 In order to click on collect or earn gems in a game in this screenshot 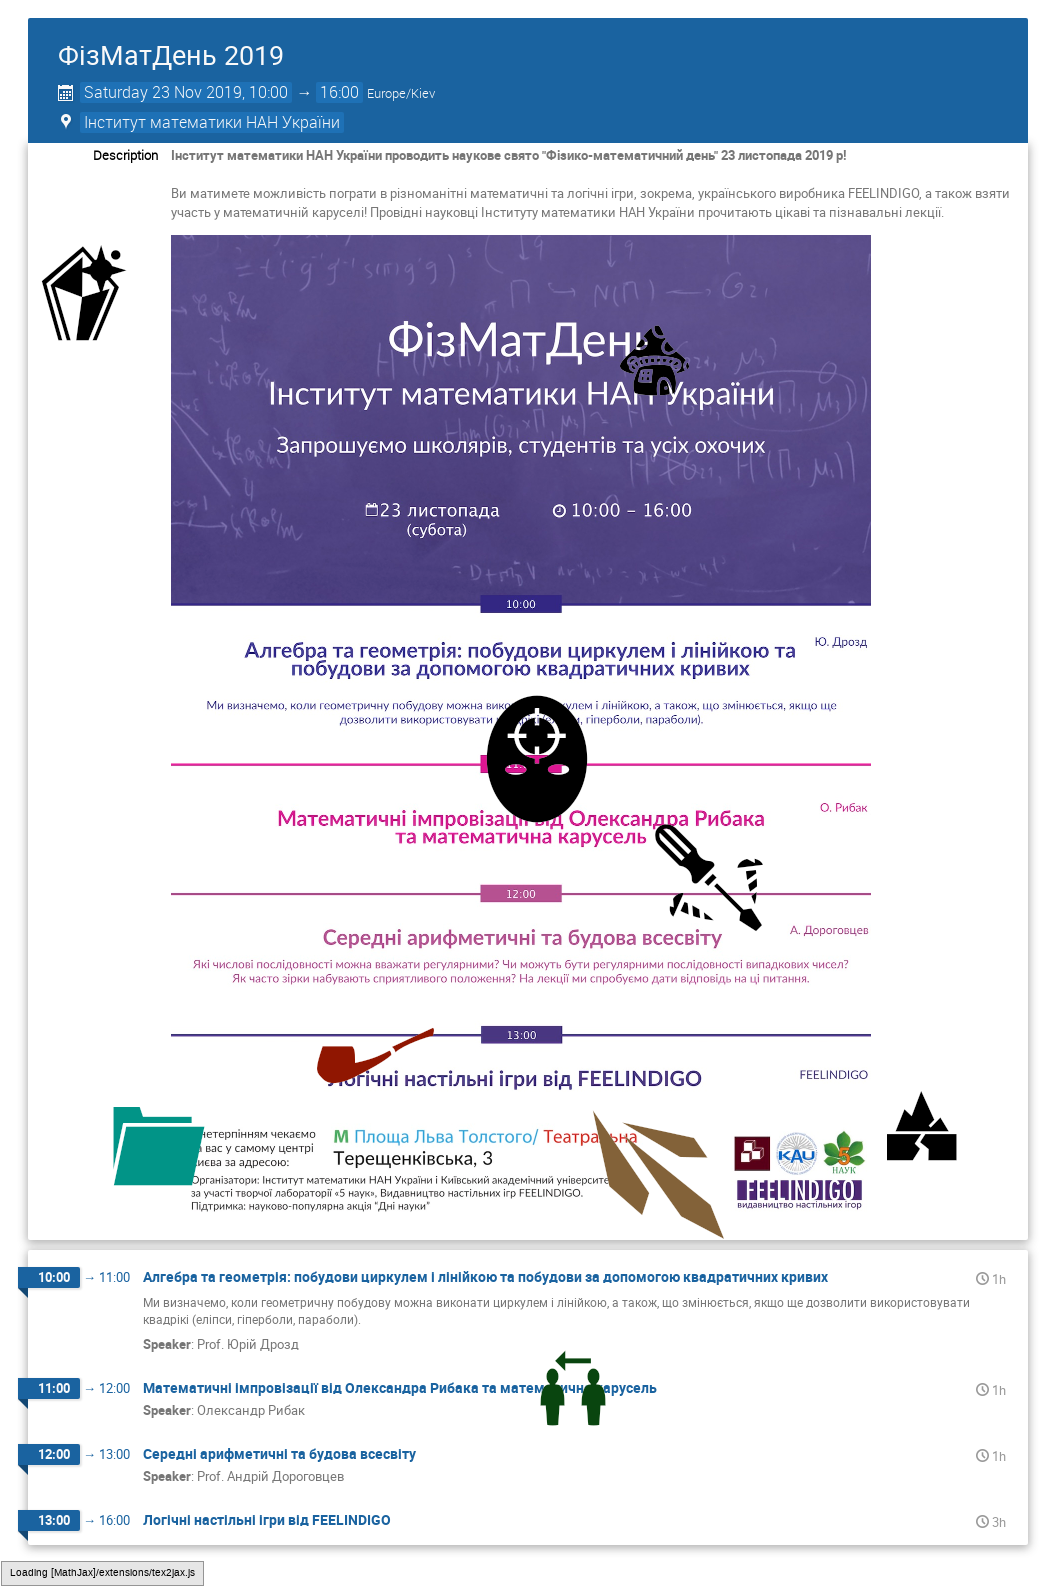, I will do `click(657, 1173)`.